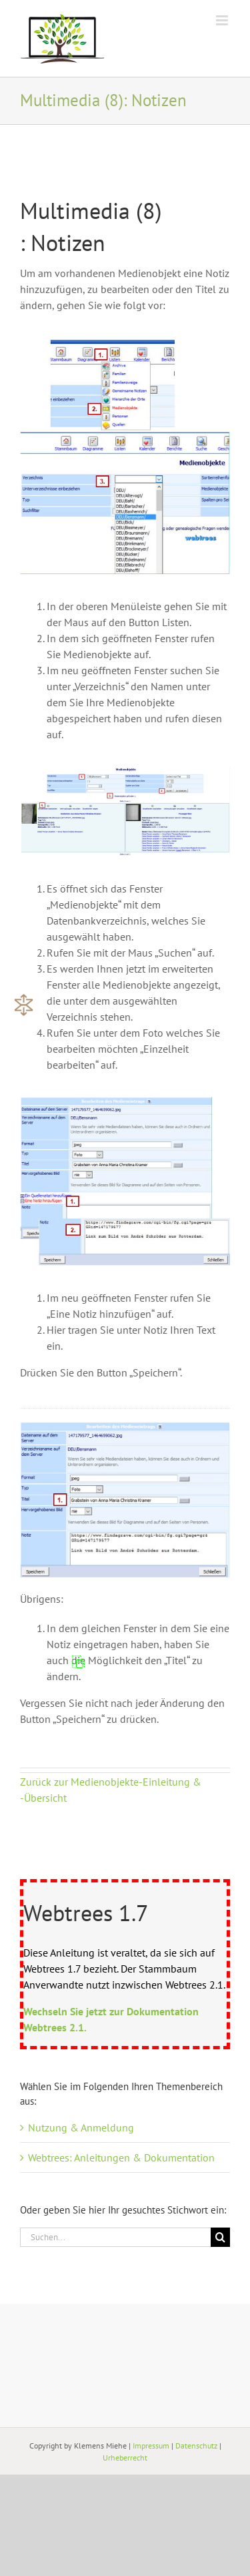 This screenshot has width=250, height=2576. I want to click on create a new notebook from template, so click(78, 1661).